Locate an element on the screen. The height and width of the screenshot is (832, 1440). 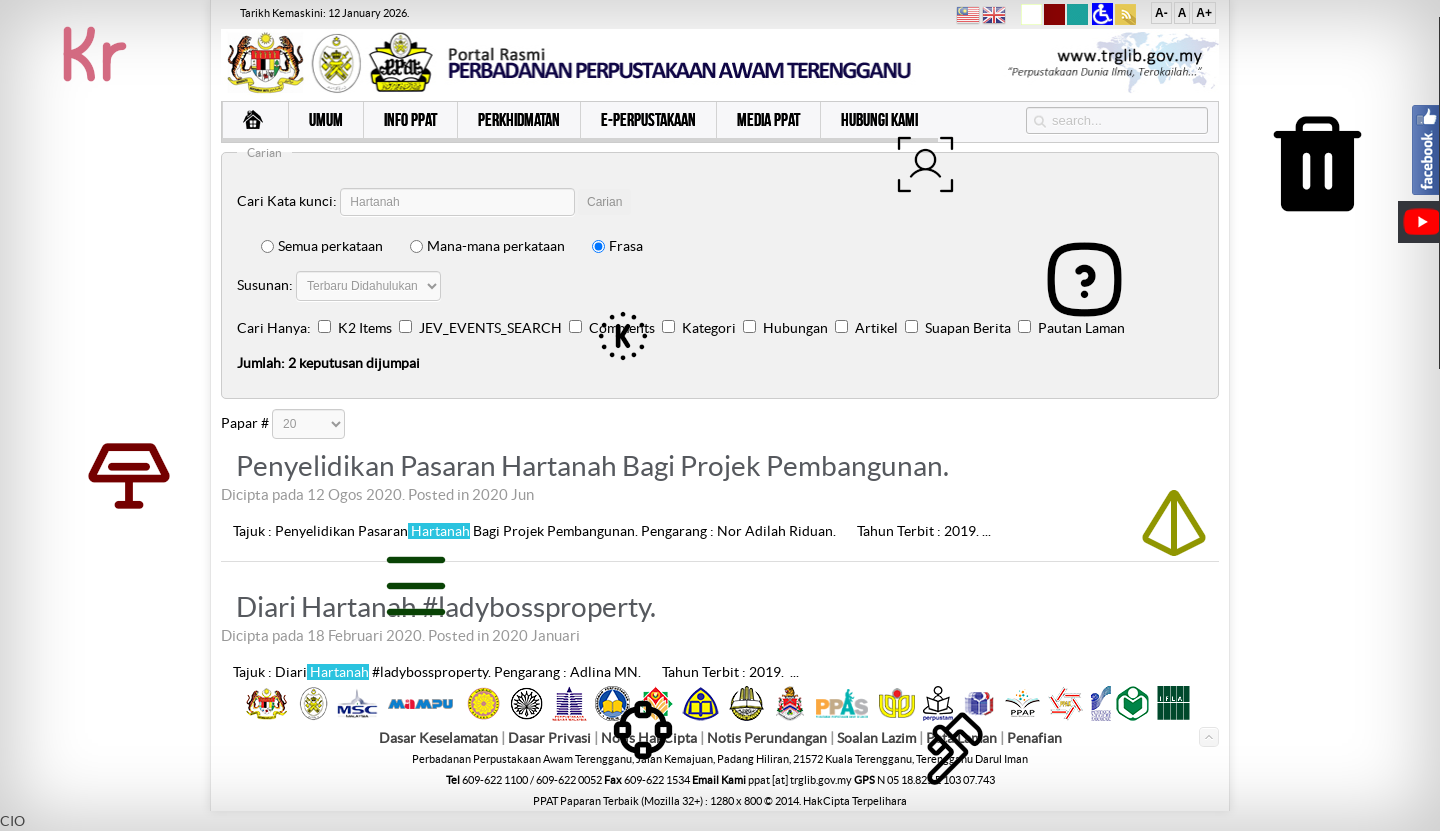
toggle medium density view for list items is located at coordinates (416, 586).